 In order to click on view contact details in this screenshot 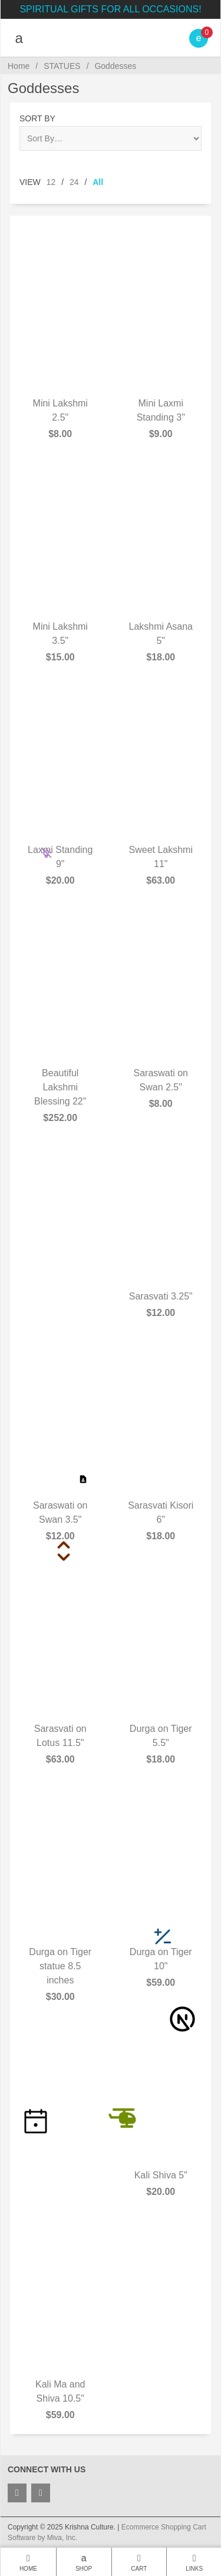, I will do `click(83, 1479)`.